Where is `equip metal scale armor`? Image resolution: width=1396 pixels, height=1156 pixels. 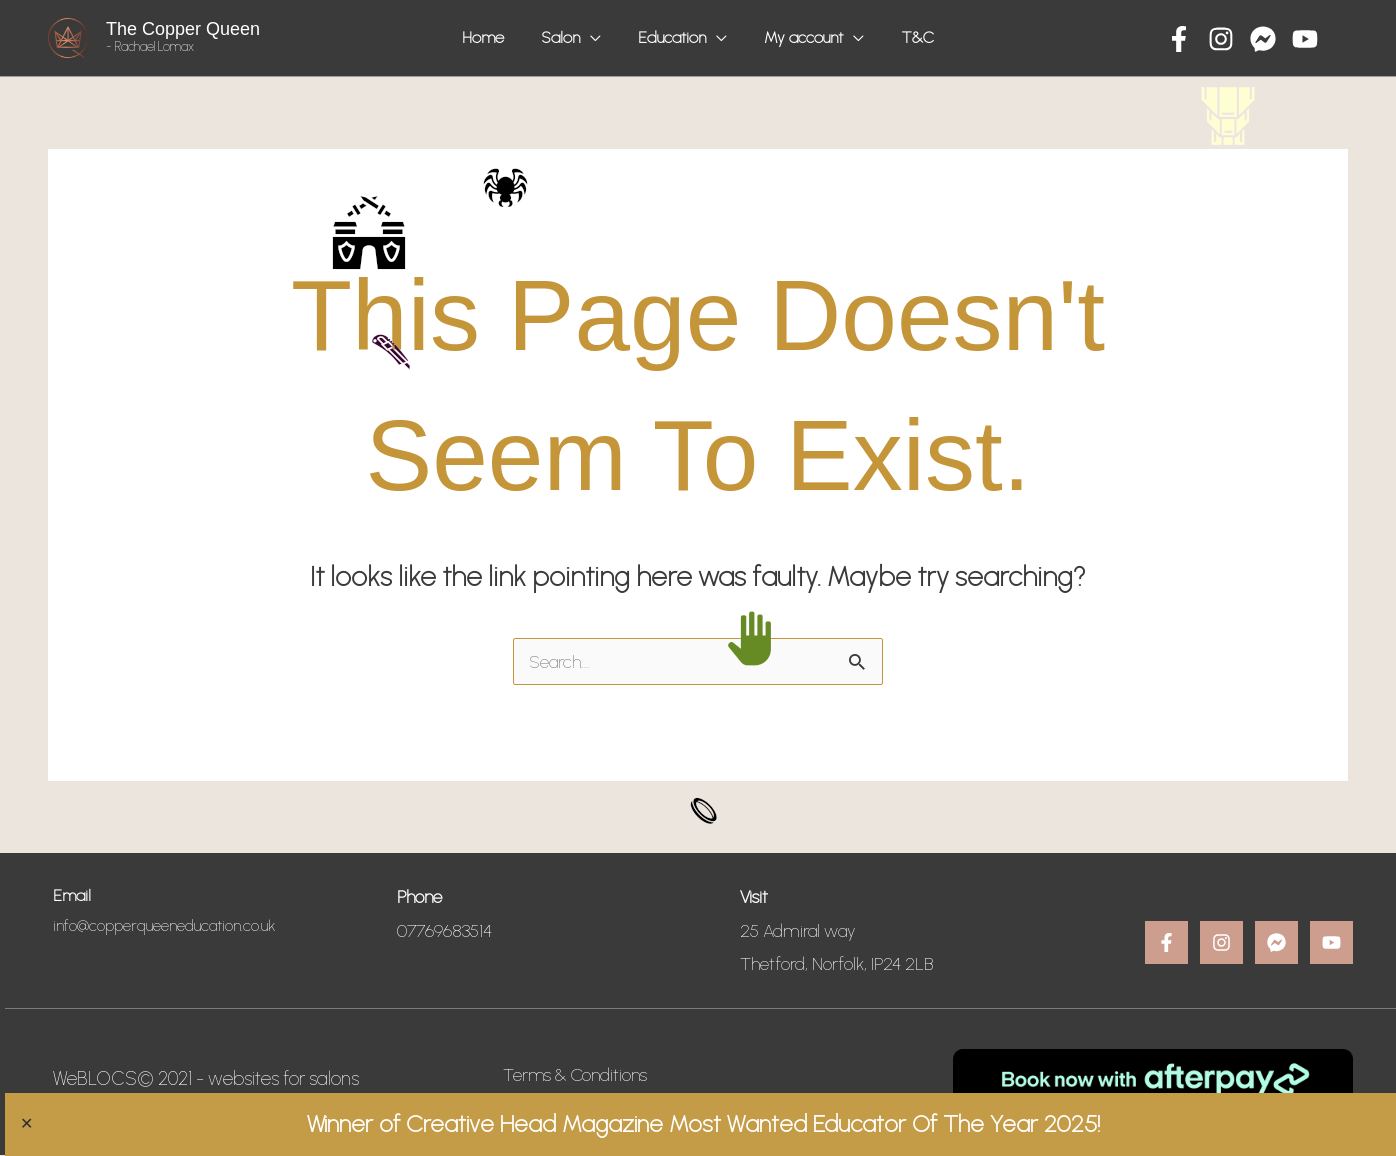 equip metal scale armor is located at coordinates (1228, 116).